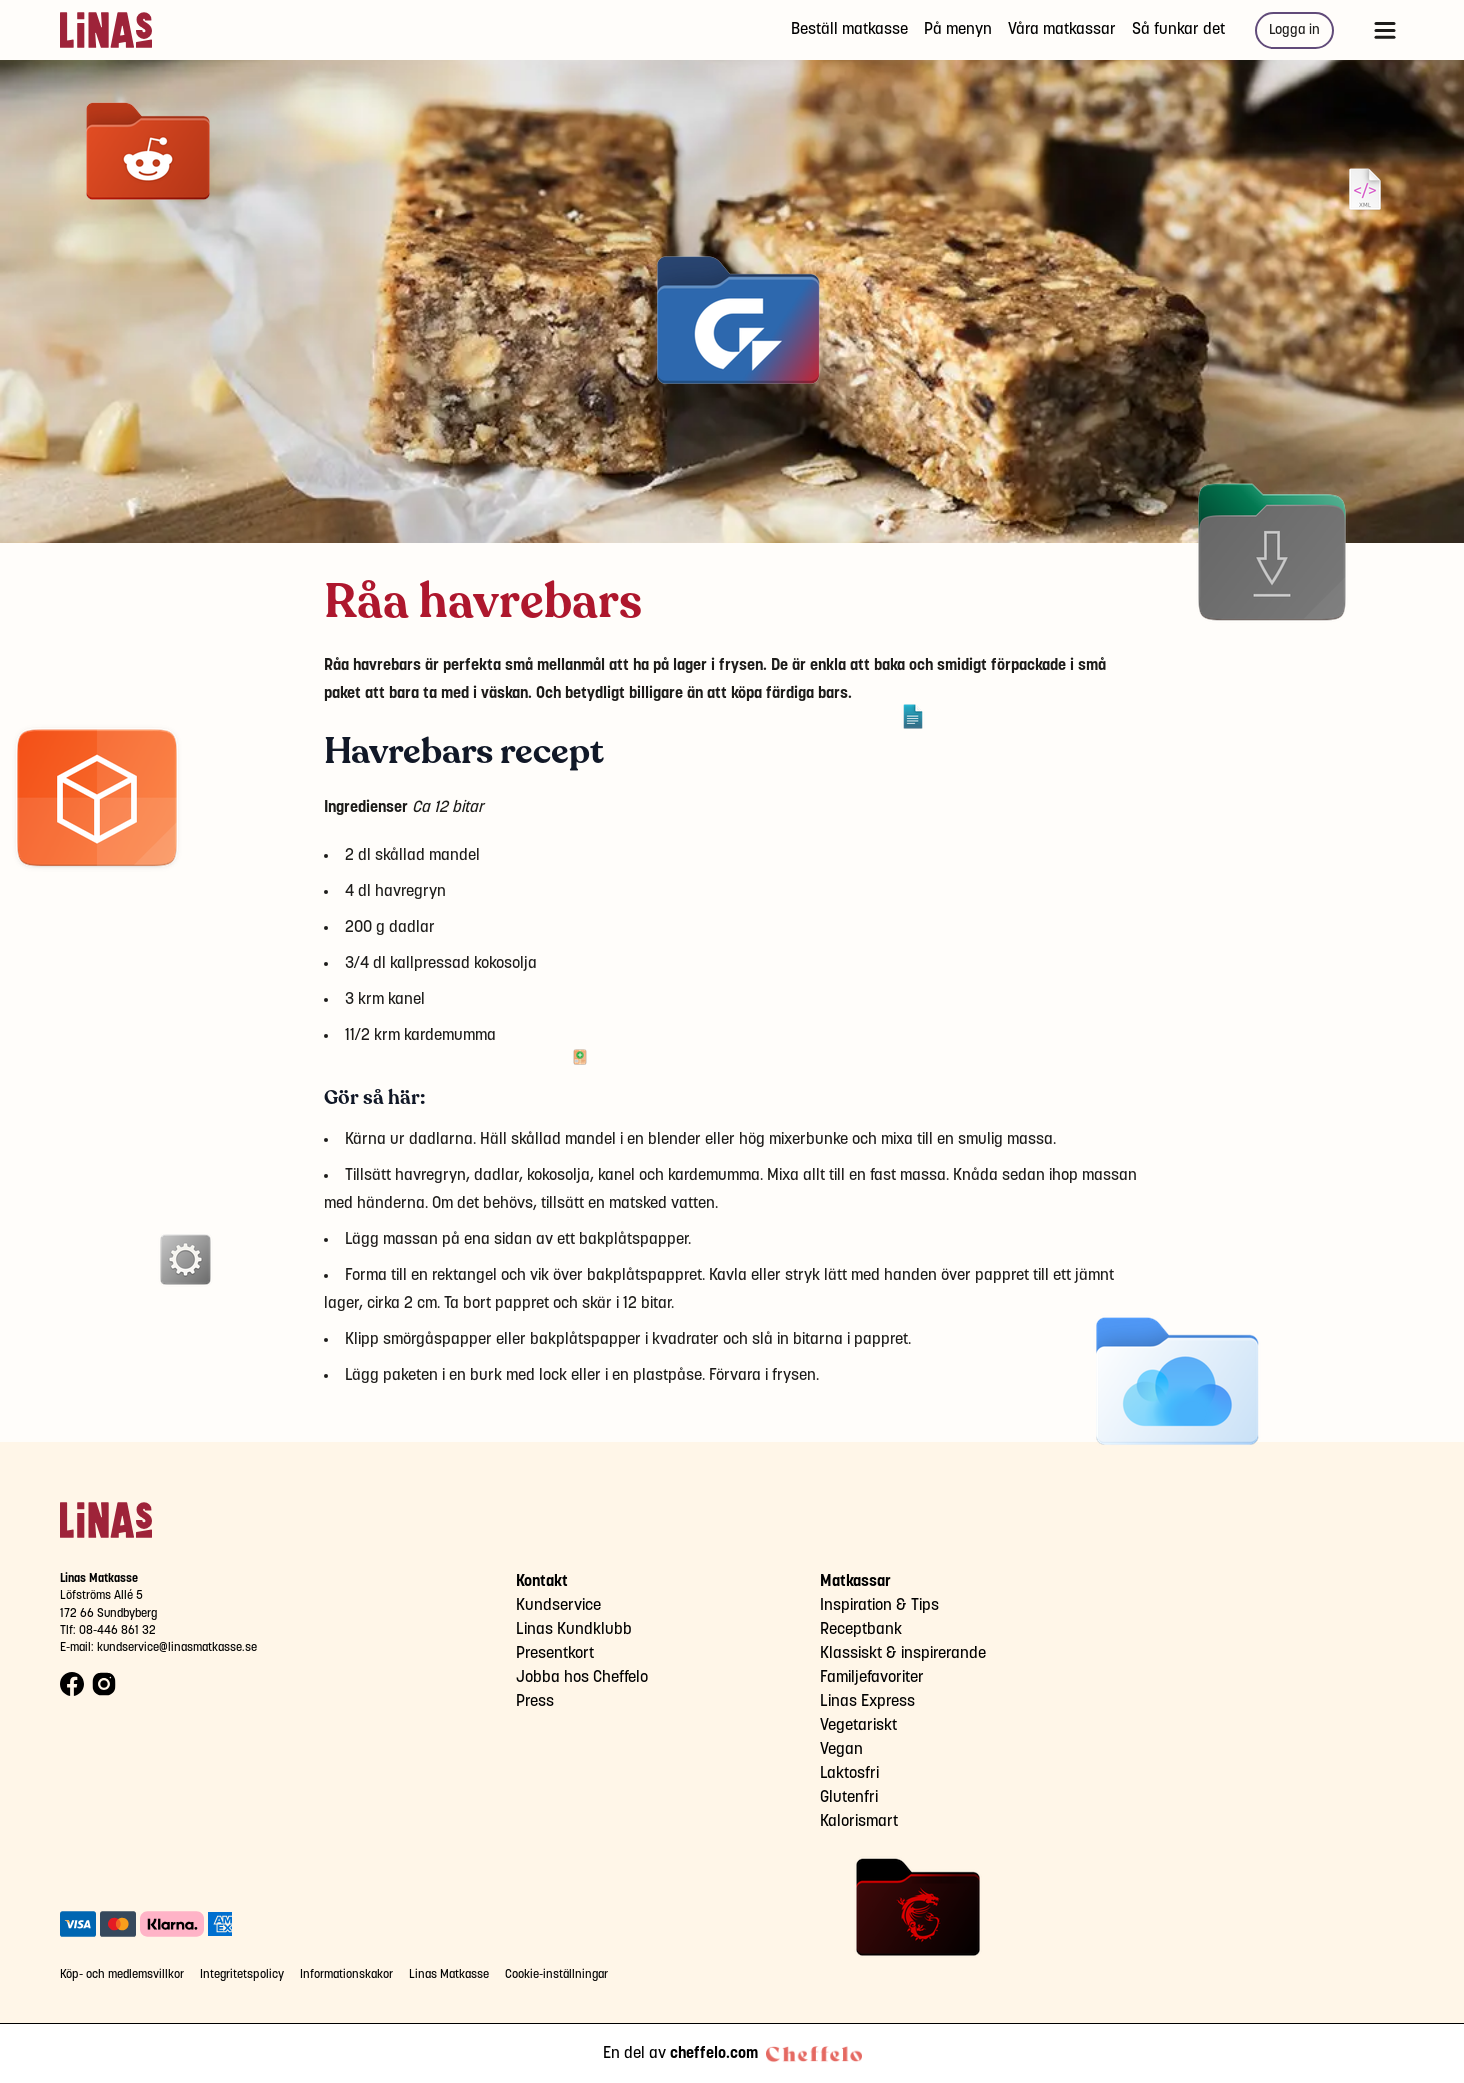 This screenshot has height=2083, width=1464. What do you see at coordinates (1272, 552) in the screenshot?
I see `open your downloads folder` at bounding box center [1272, 552].